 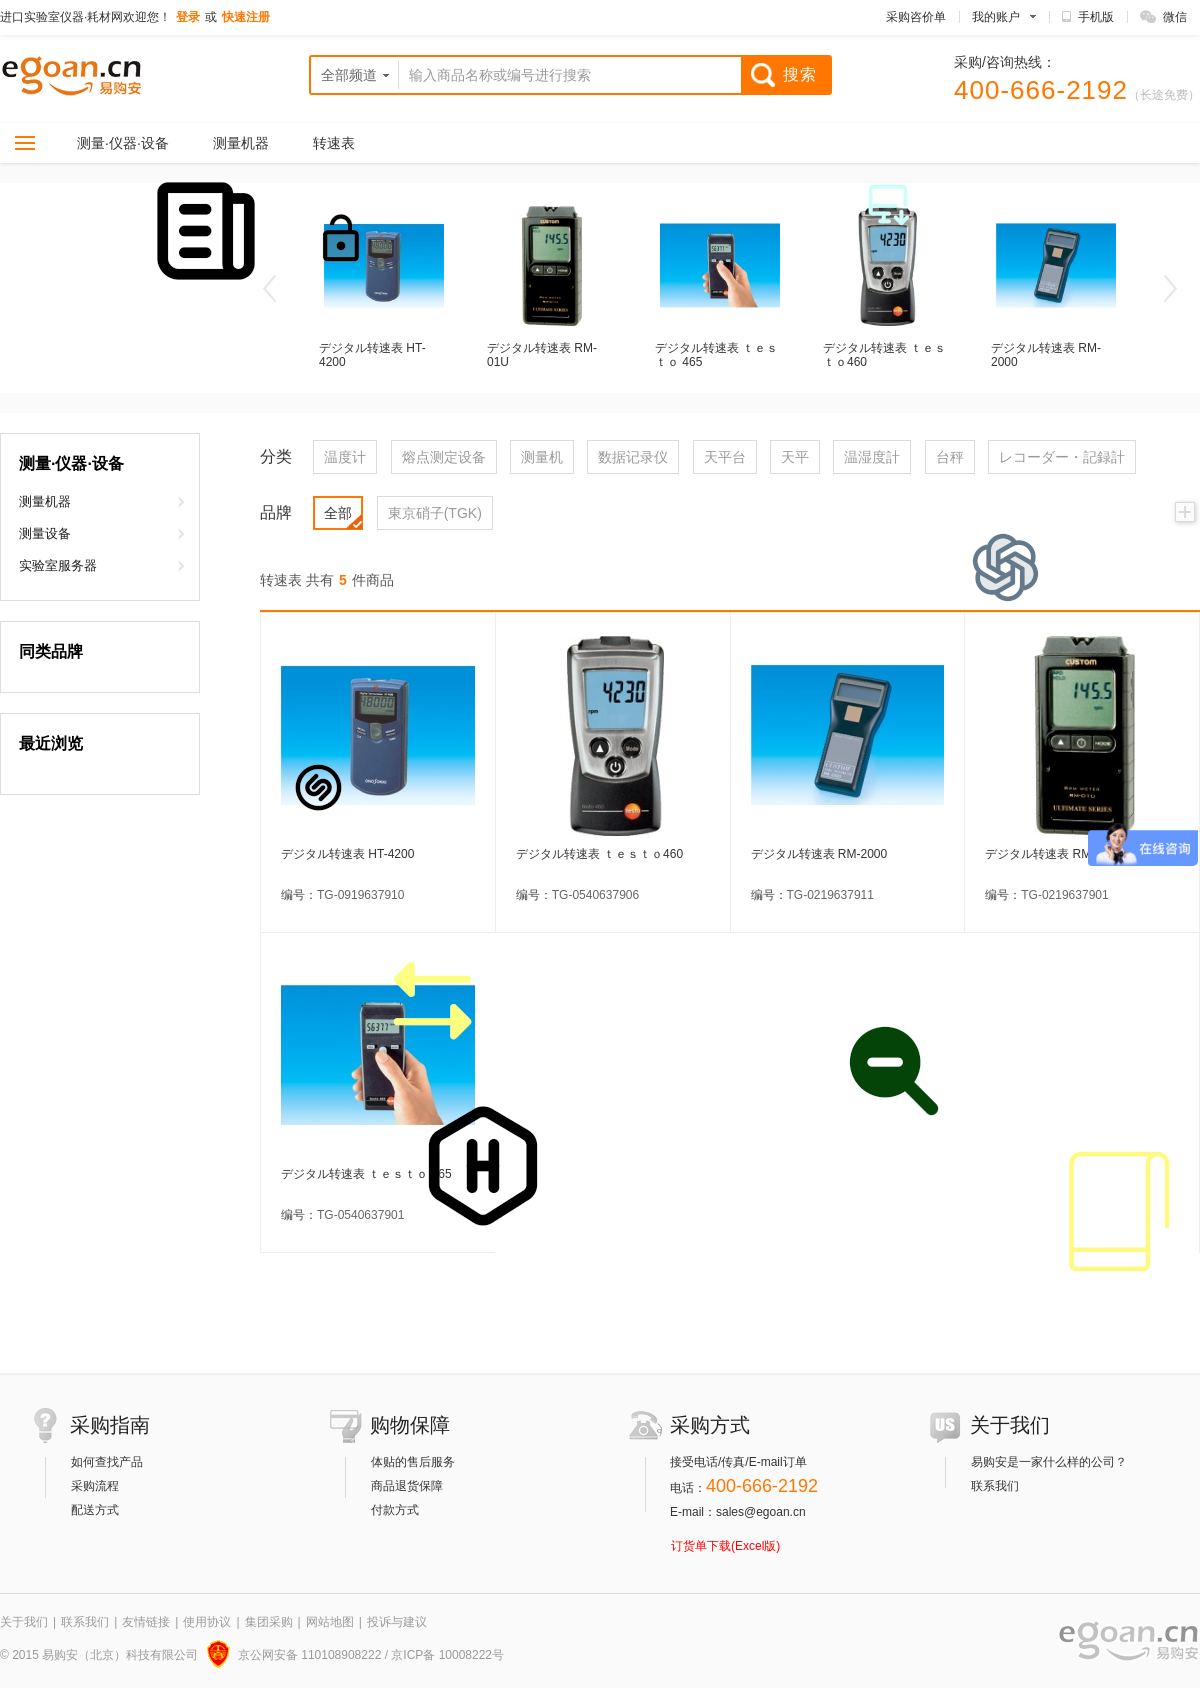 What do you see at coordinates (1005, 567) in the screenshot?
I see `access OpenAI services or ChatGPT` at bounding box center [1005, 567].